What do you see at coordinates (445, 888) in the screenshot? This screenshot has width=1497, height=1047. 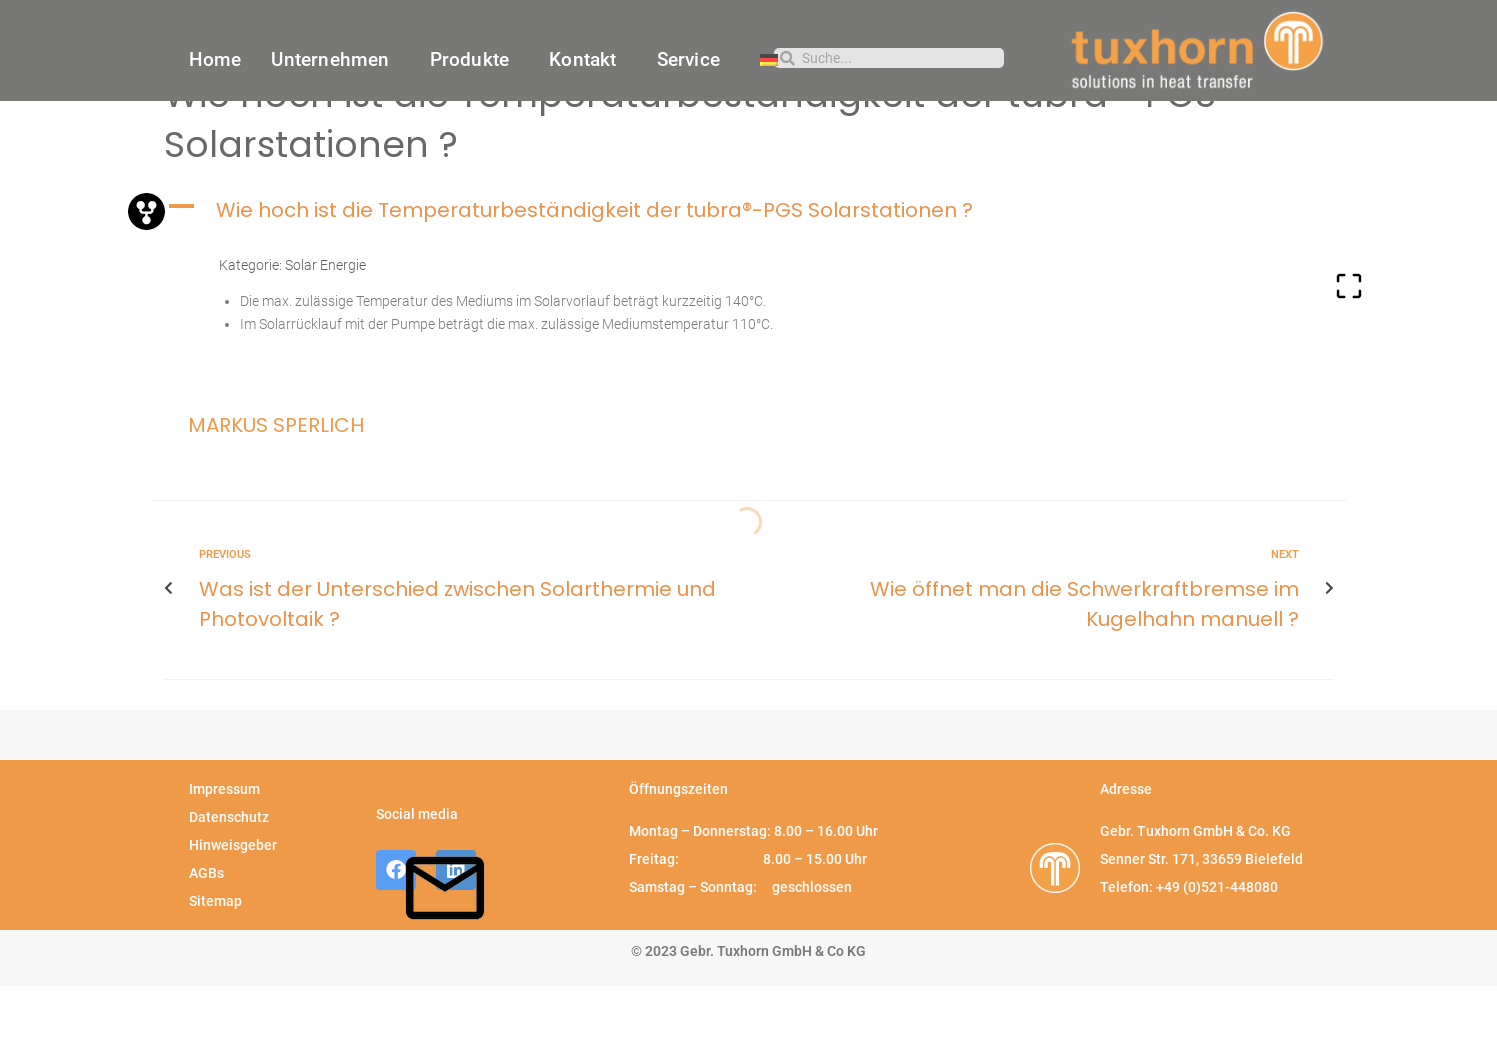 I see `open your email inbox` at bounding box center [445, 888].